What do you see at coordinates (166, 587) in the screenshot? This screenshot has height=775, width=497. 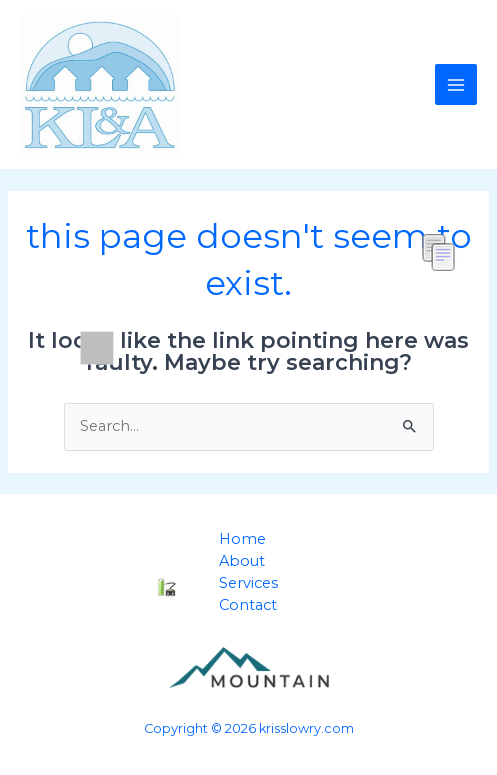 I see `battery fully charged and connected to power` at bounding box center [166, 587].